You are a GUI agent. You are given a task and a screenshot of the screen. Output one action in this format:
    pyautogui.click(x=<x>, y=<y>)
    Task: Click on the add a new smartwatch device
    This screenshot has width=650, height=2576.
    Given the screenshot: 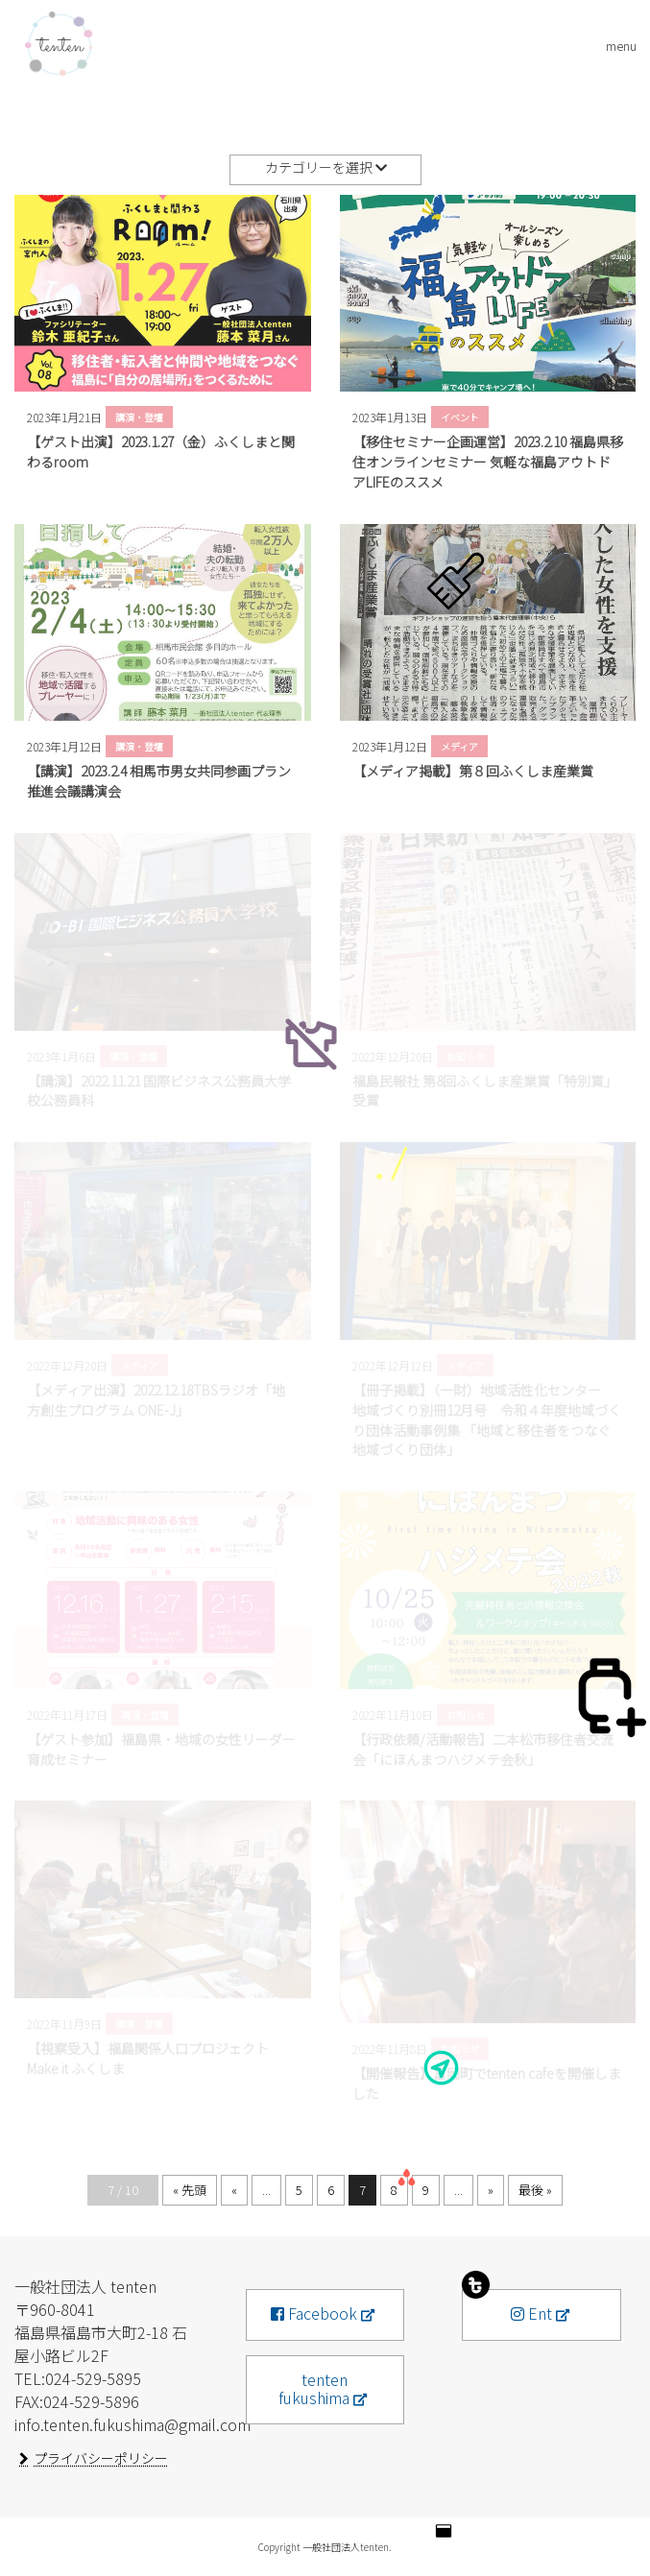 What is the action you would take?
    pyautogui.click(x=605, y=1696)
    